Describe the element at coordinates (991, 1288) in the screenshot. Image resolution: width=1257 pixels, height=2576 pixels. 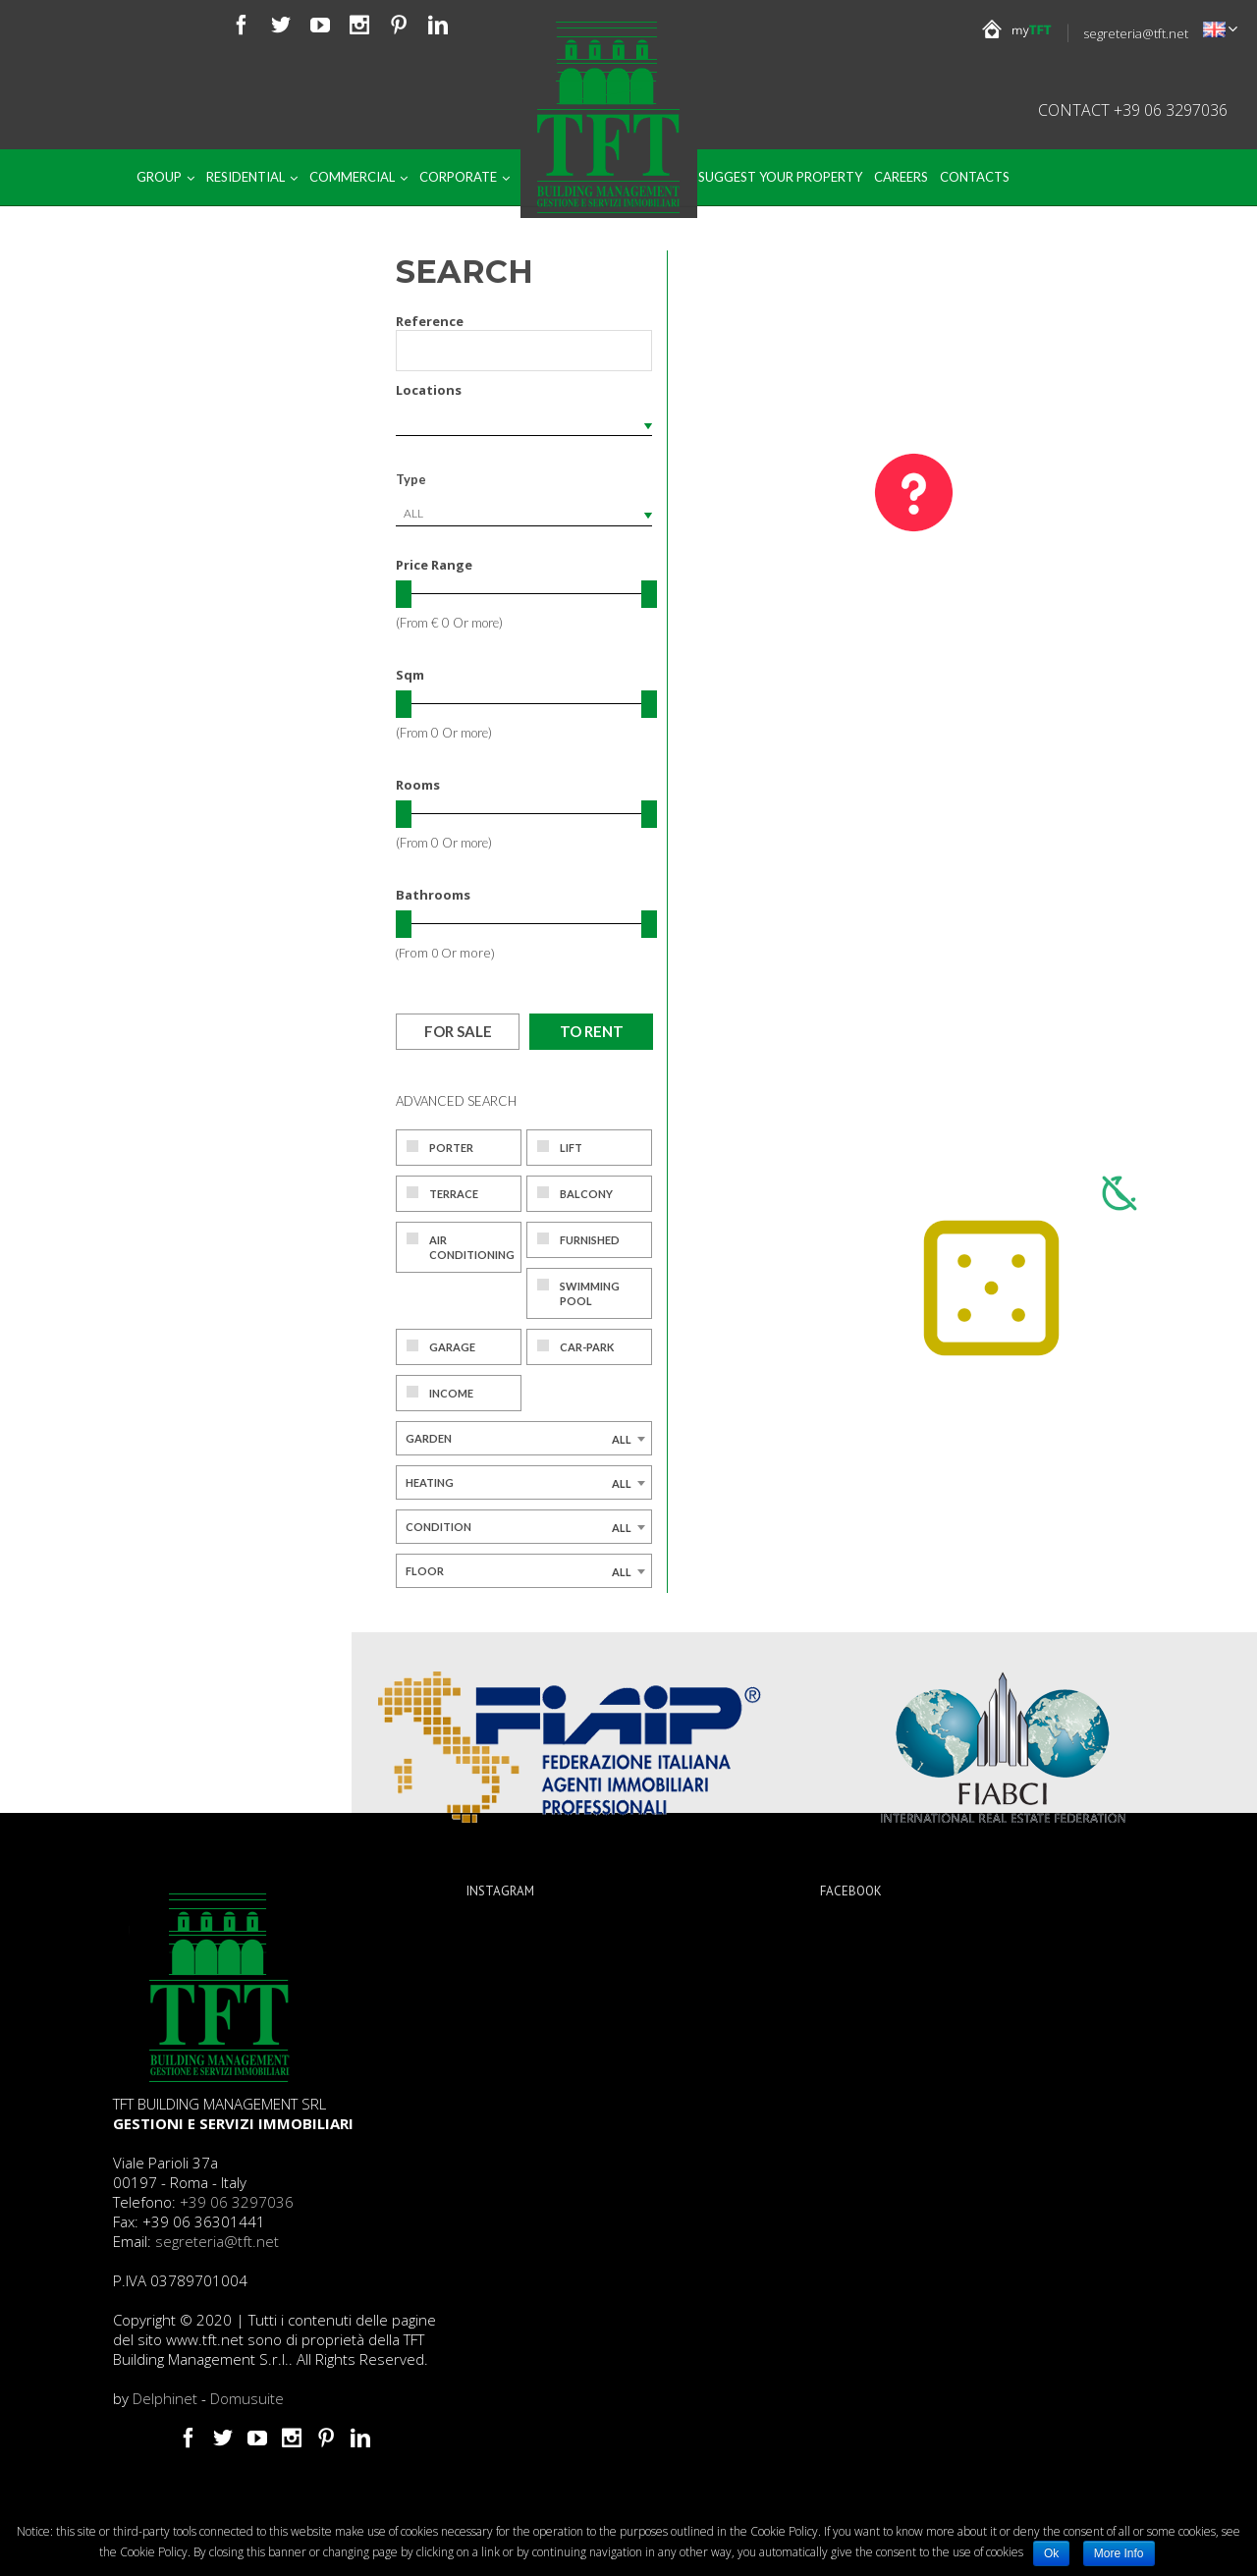
I see `randomize or shuffle content` at that location.